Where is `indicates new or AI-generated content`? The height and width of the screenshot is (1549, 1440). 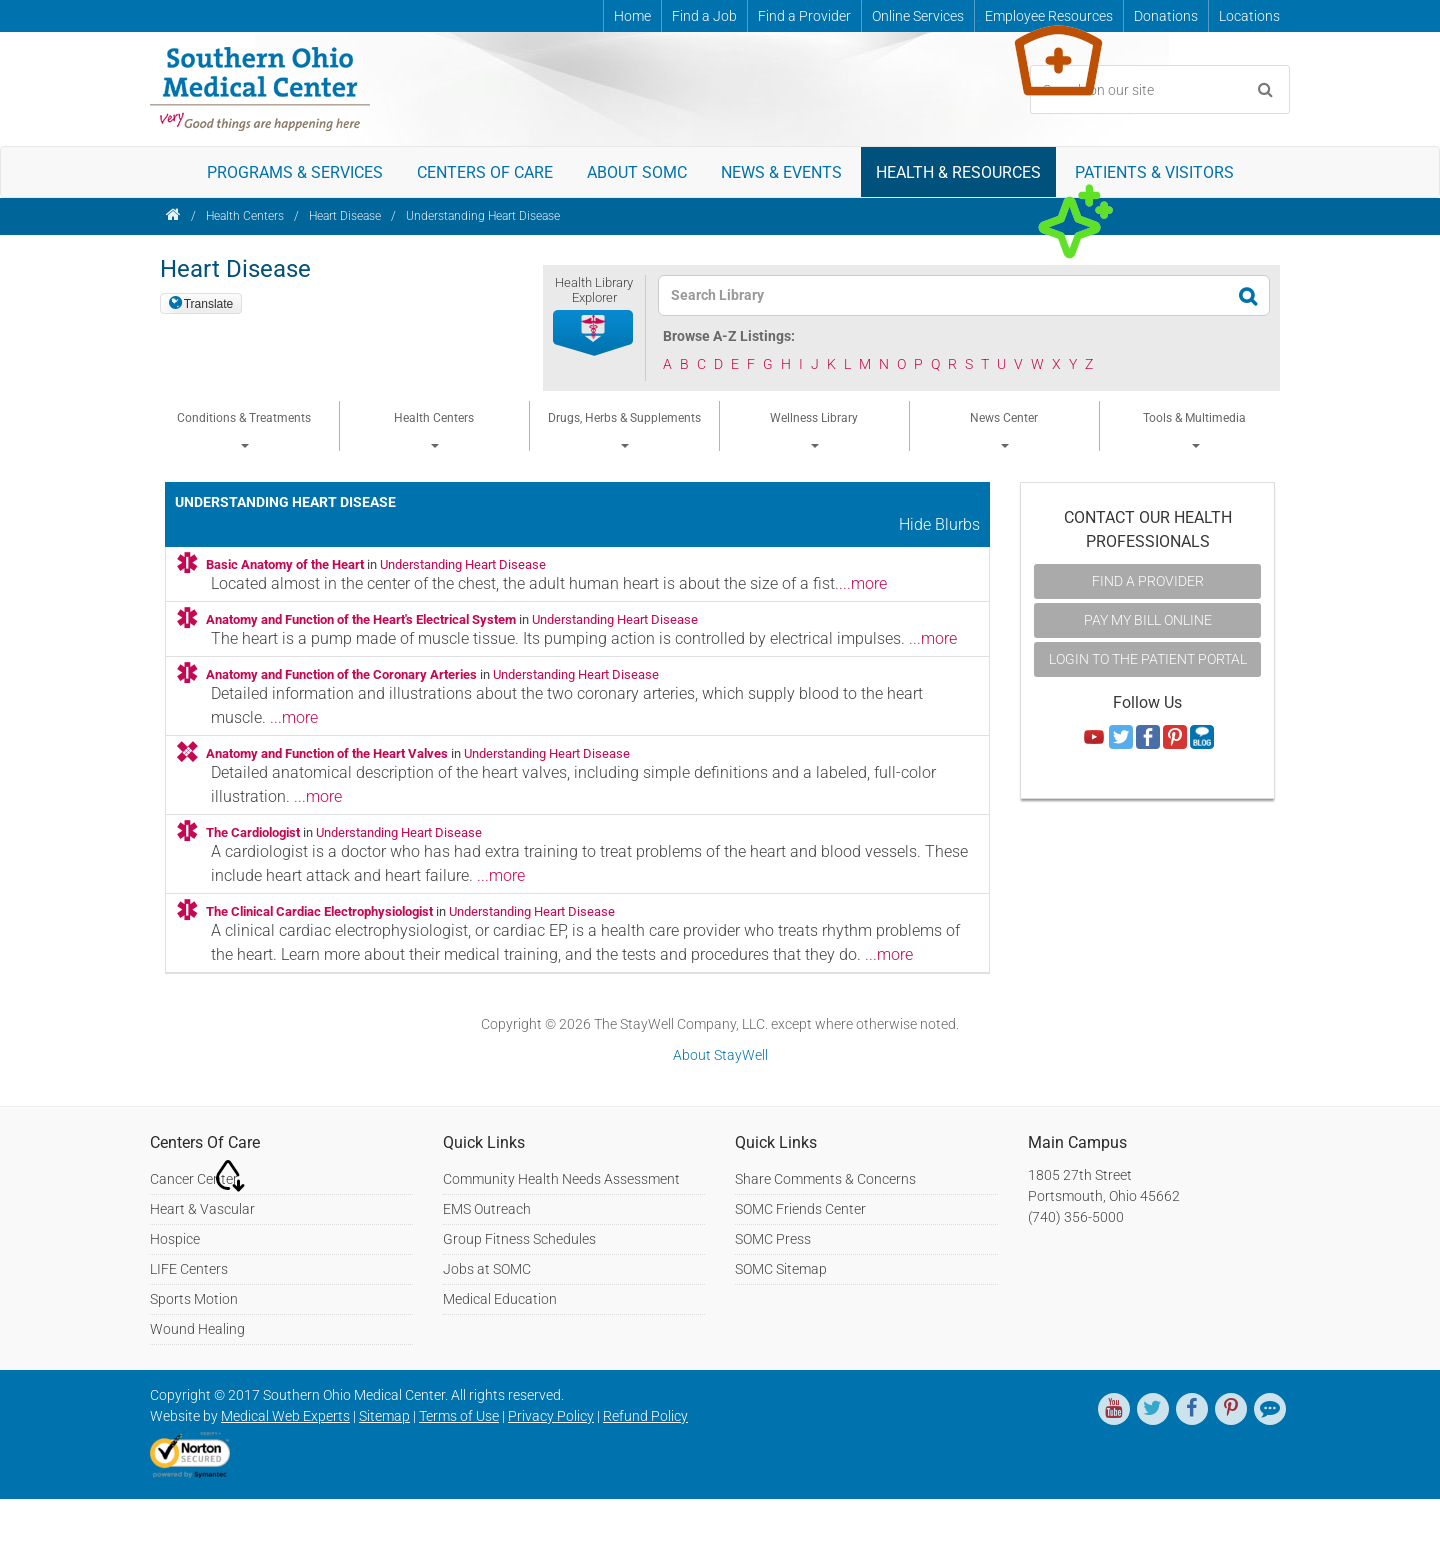 indicates new or AI-generated content is located at coordinates (1074, 222).